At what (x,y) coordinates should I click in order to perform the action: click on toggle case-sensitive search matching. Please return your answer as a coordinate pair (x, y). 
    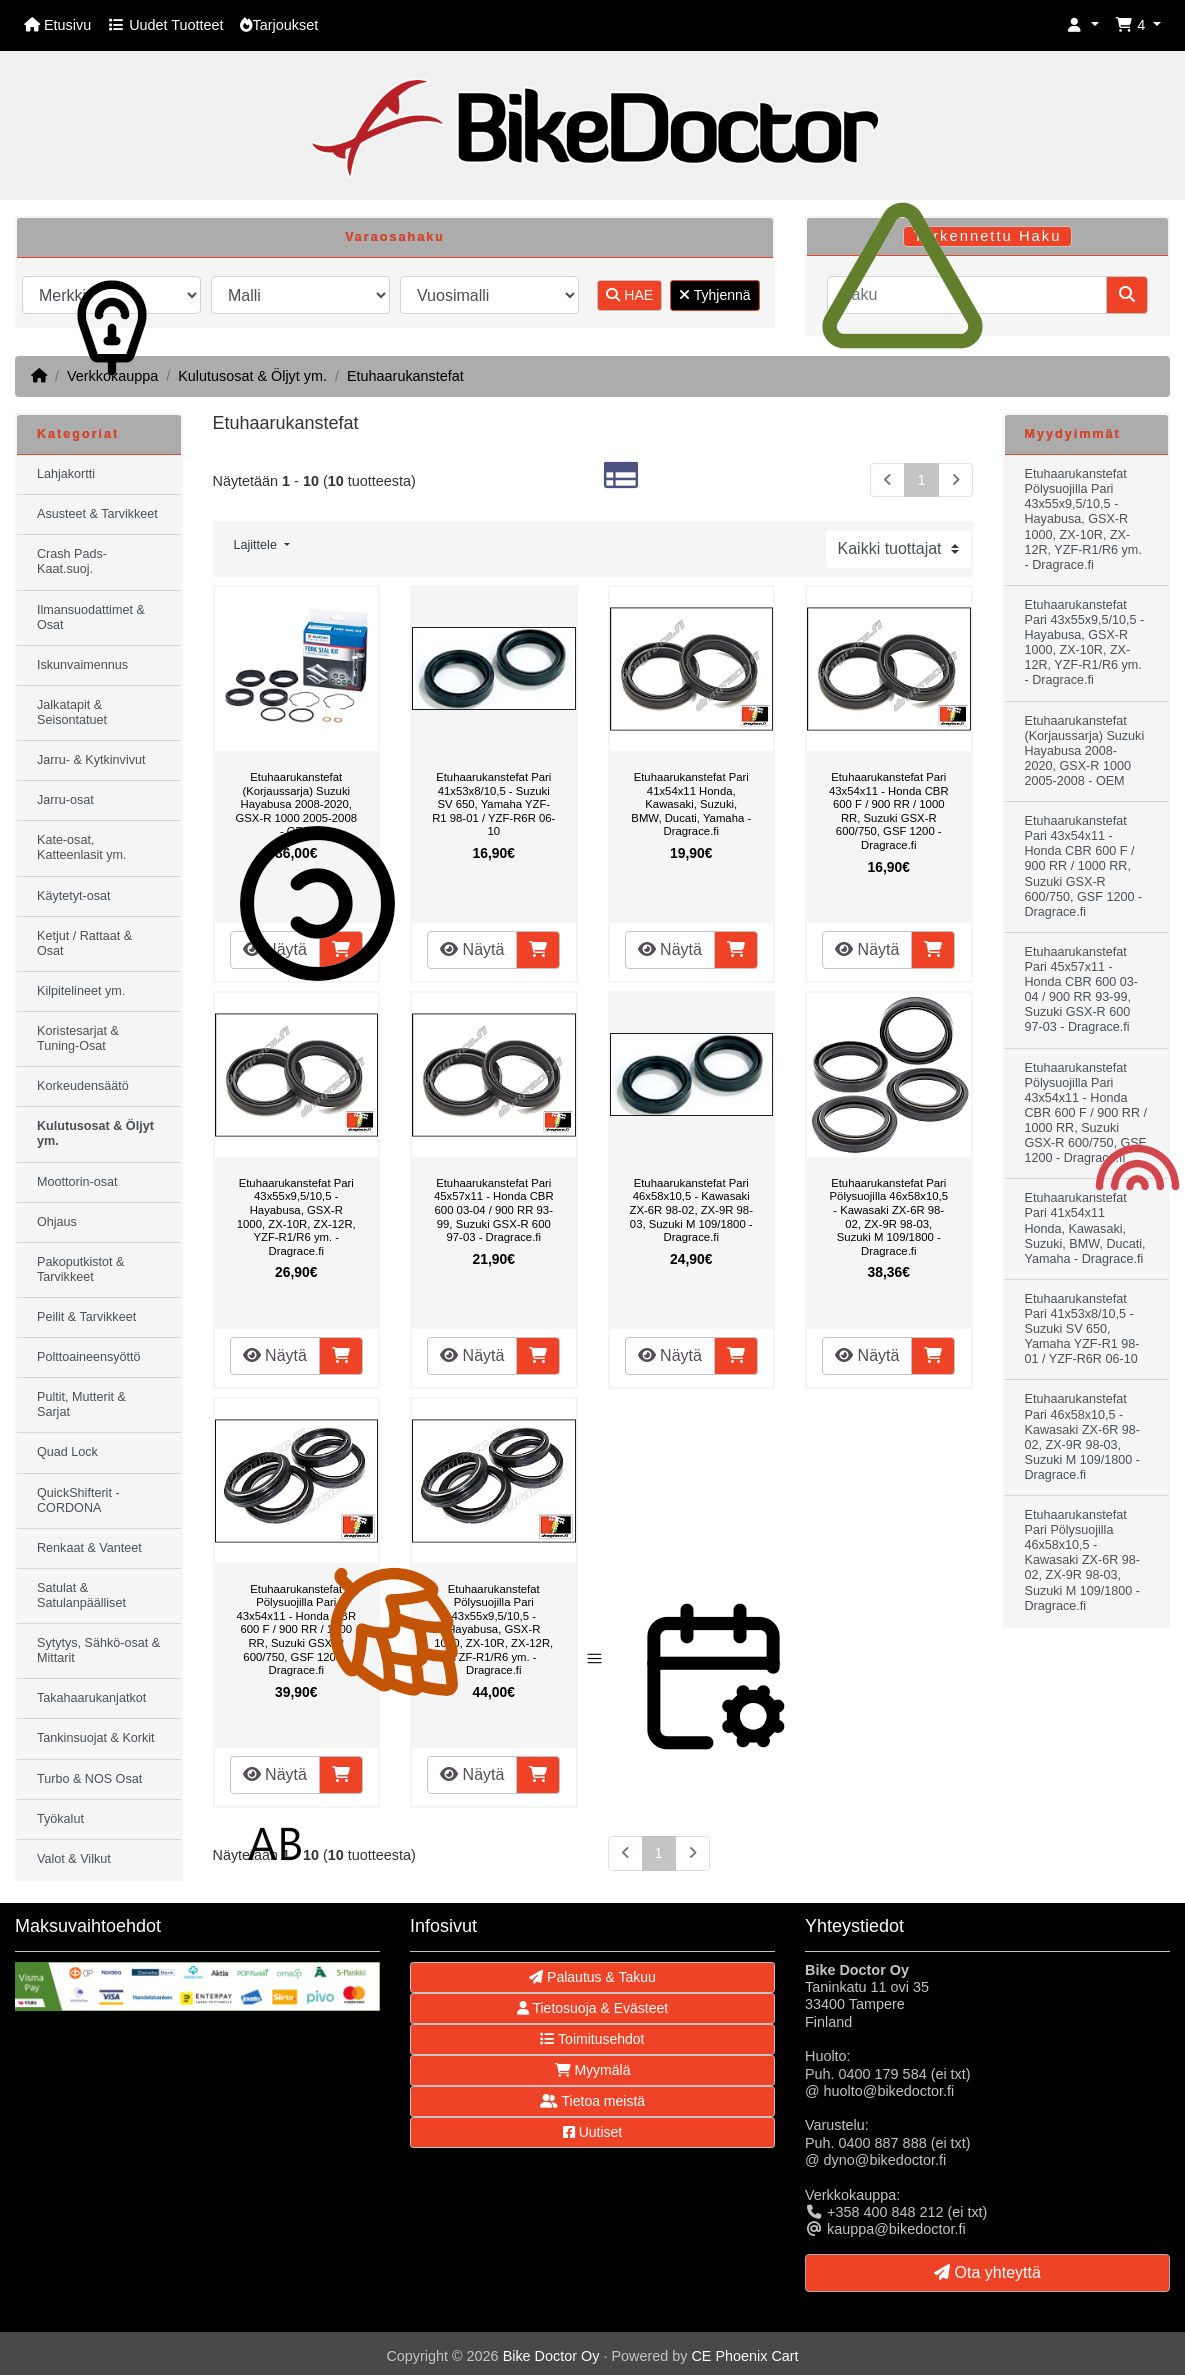
    Looking at the image, I should click on (274, 1847).